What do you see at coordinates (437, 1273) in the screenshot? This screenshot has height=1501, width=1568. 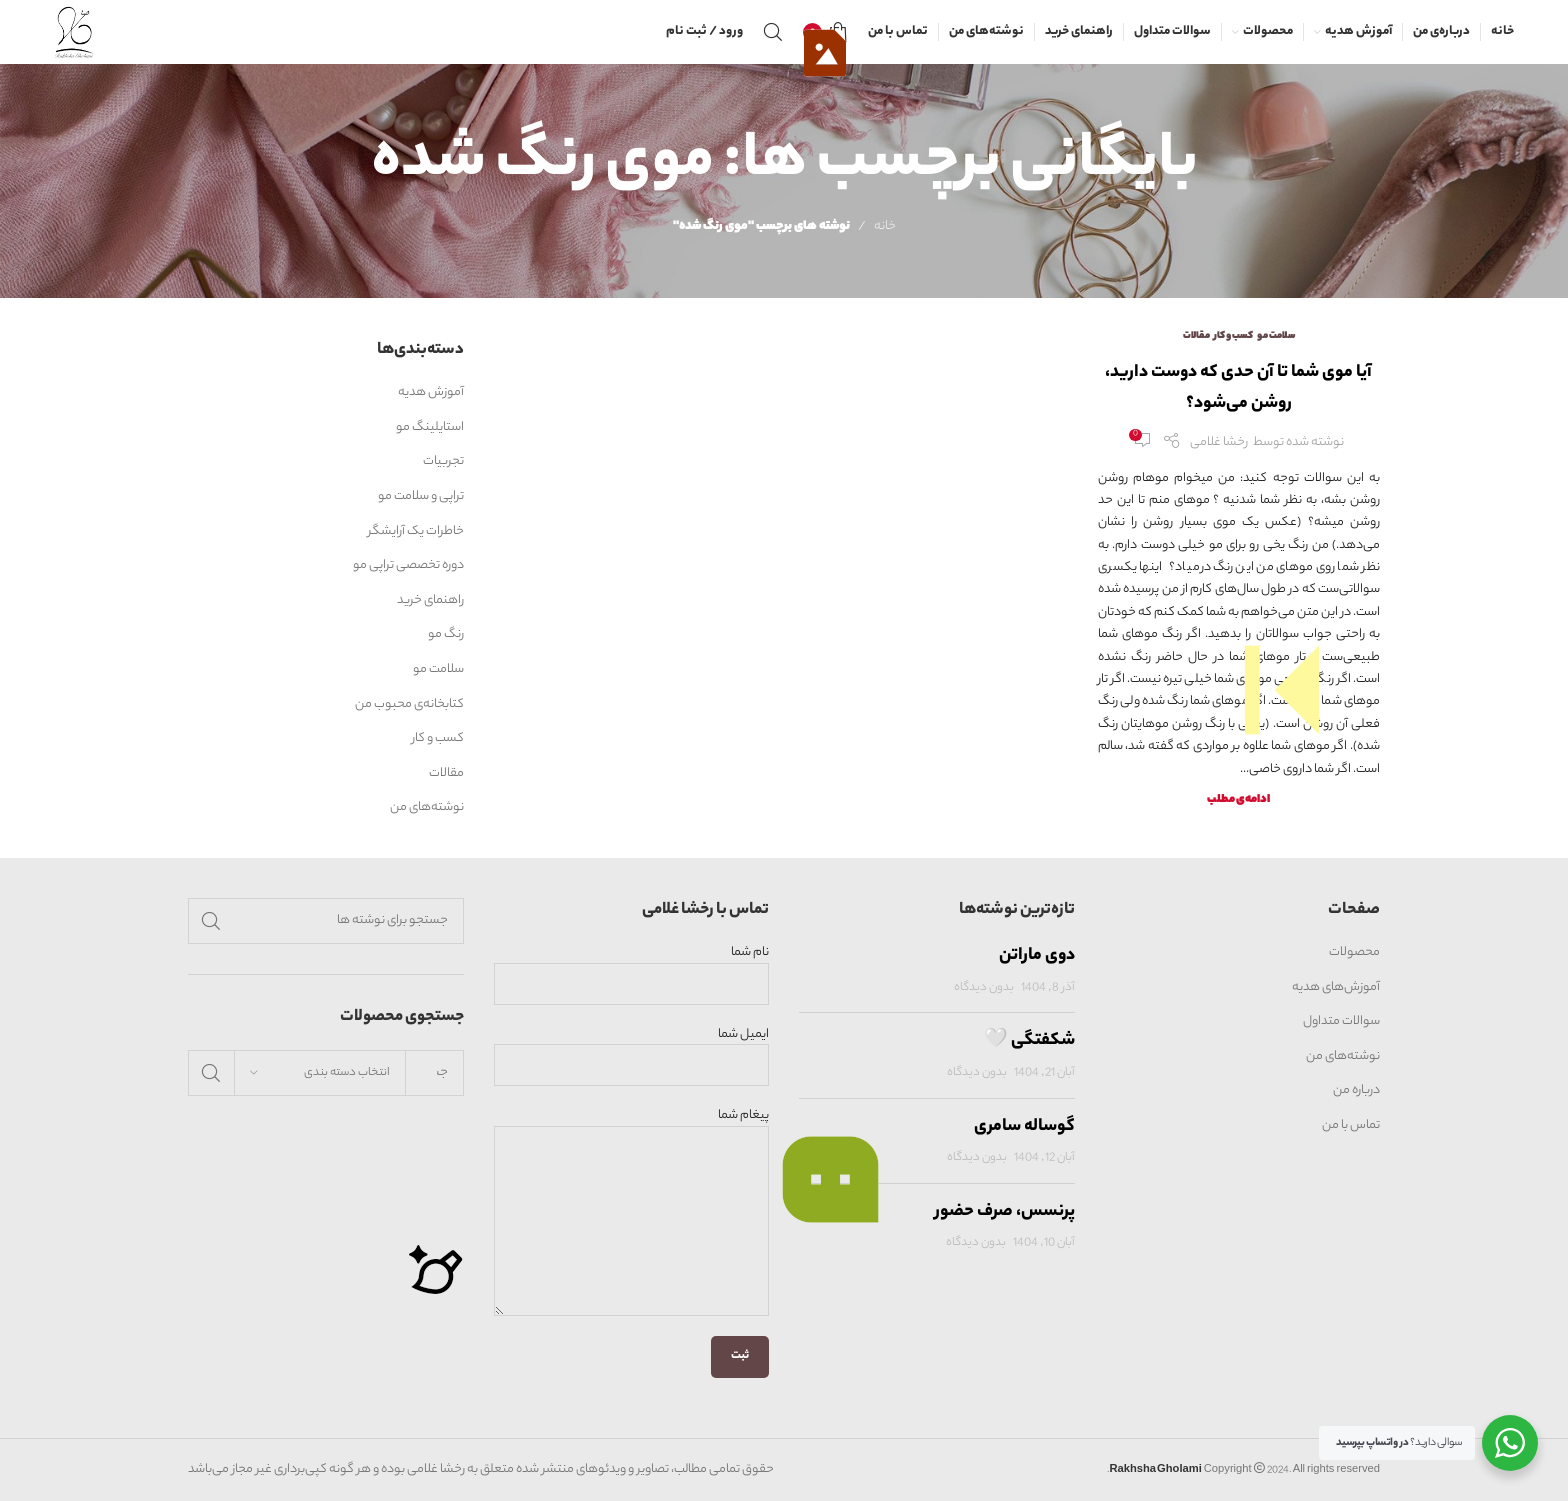 I see `access AI-powered brush or painting tools` at bounding box center [437, 1273].